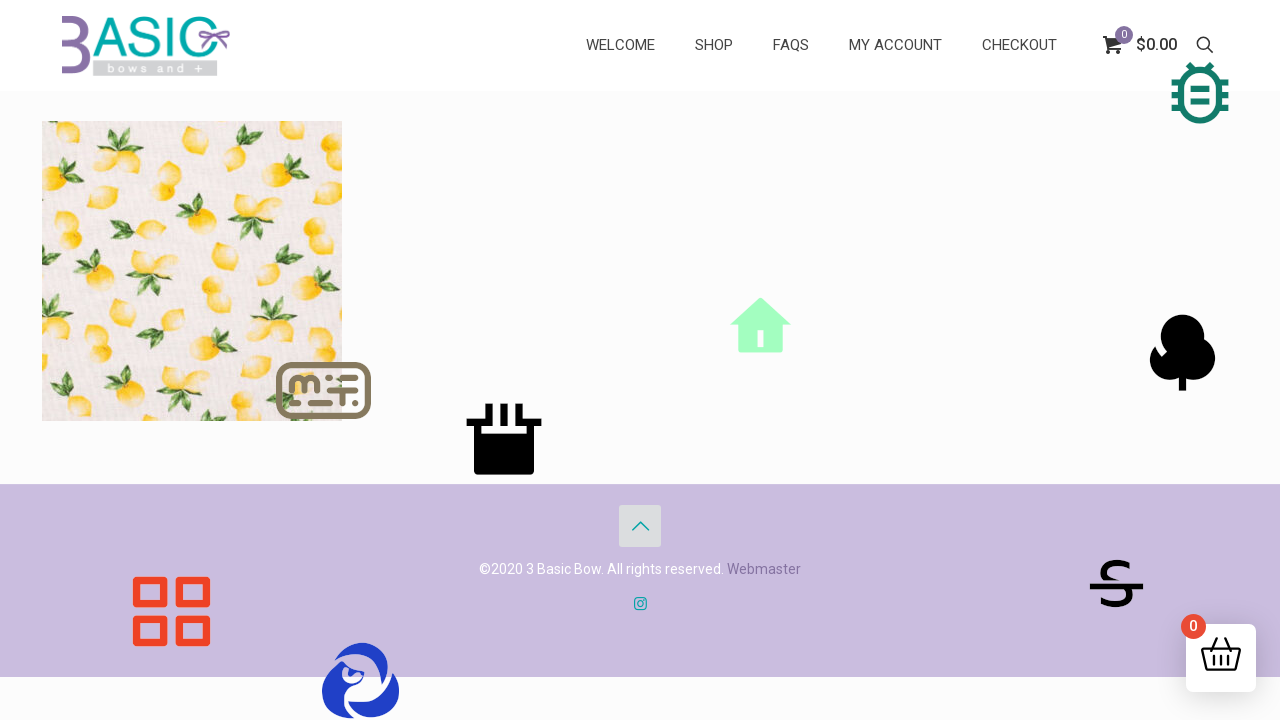 This screenshot has width=1280, height=720. Describe the element at coordinates (1116, 583) in the screenshot. I see `apply strikethrough formatting to selected text` at that location.